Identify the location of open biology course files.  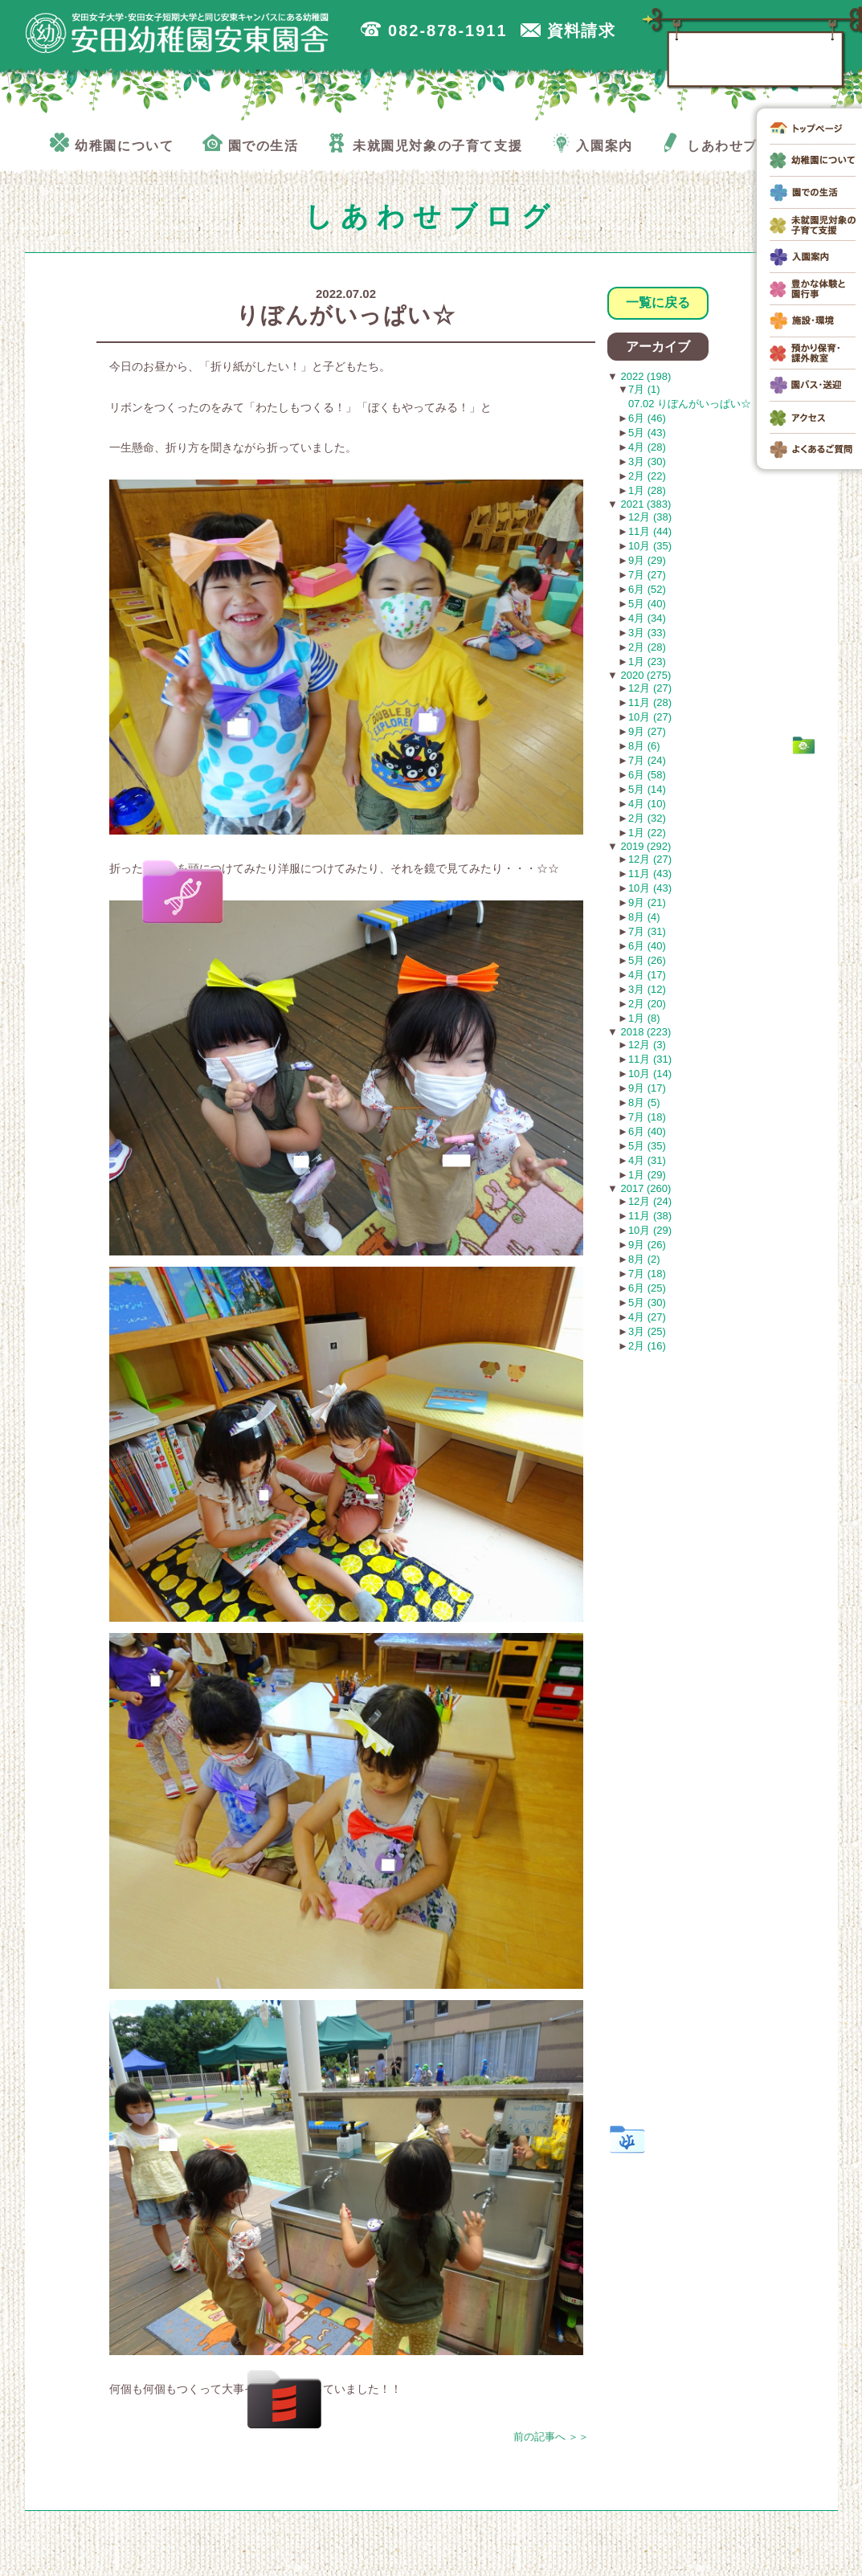
(182, 894).